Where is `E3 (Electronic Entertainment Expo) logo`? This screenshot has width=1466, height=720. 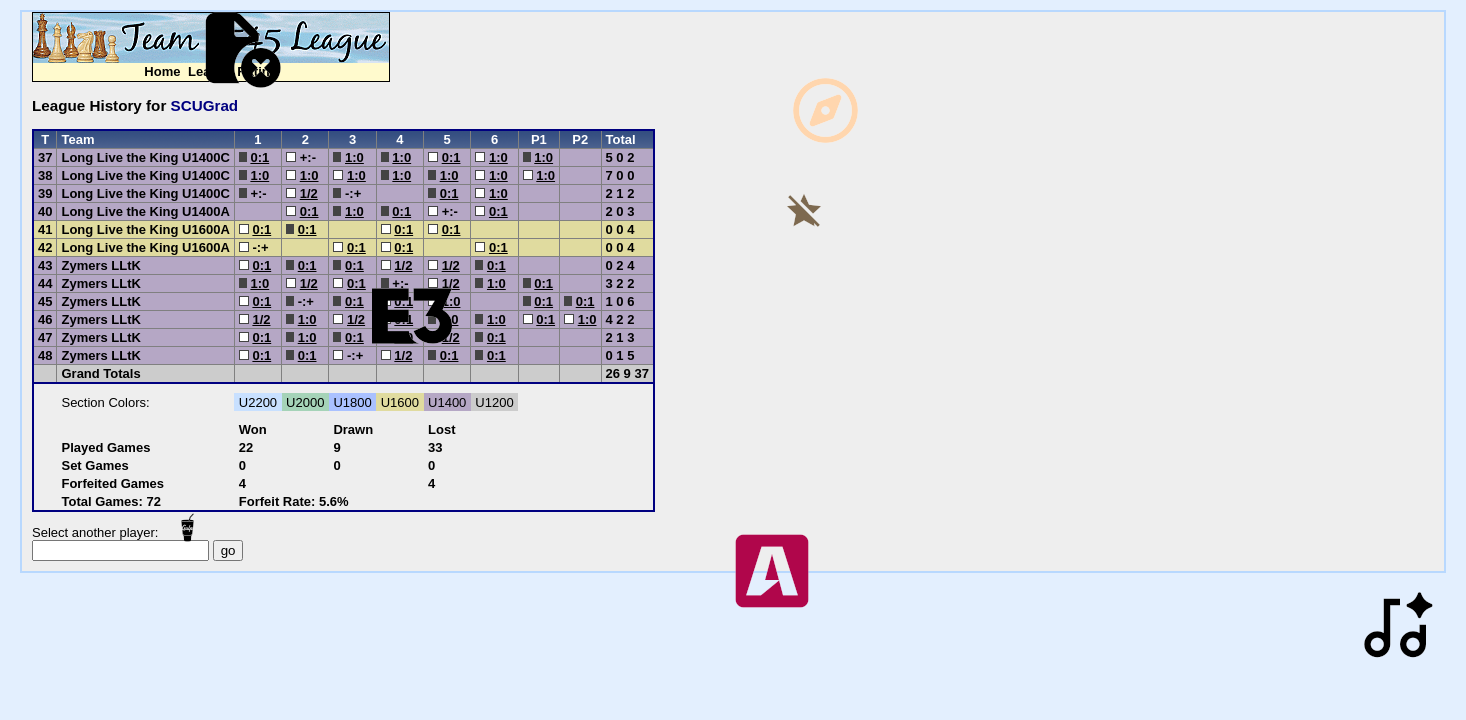
E3 (Electronic Entertainment Expo) logo is located at coordinates (412, 316).